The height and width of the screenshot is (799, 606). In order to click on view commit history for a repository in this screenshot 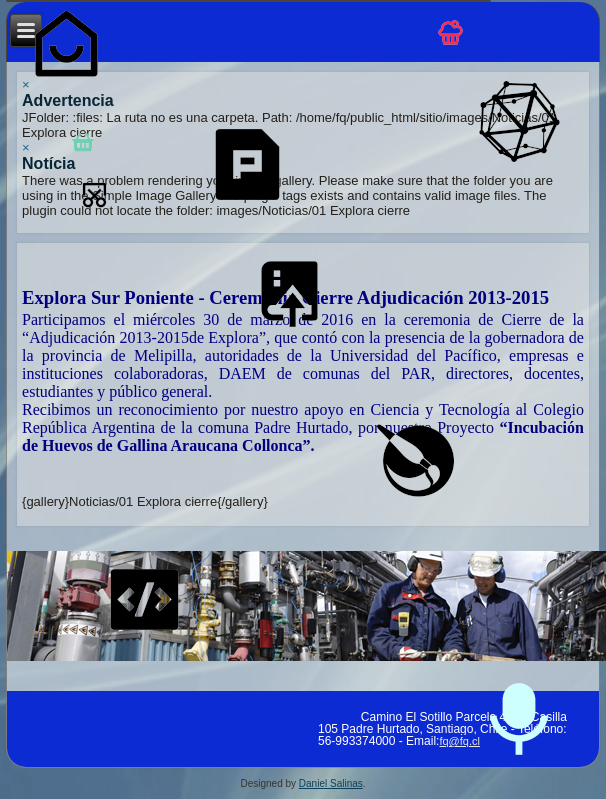, I will do `click(289, 292)`.